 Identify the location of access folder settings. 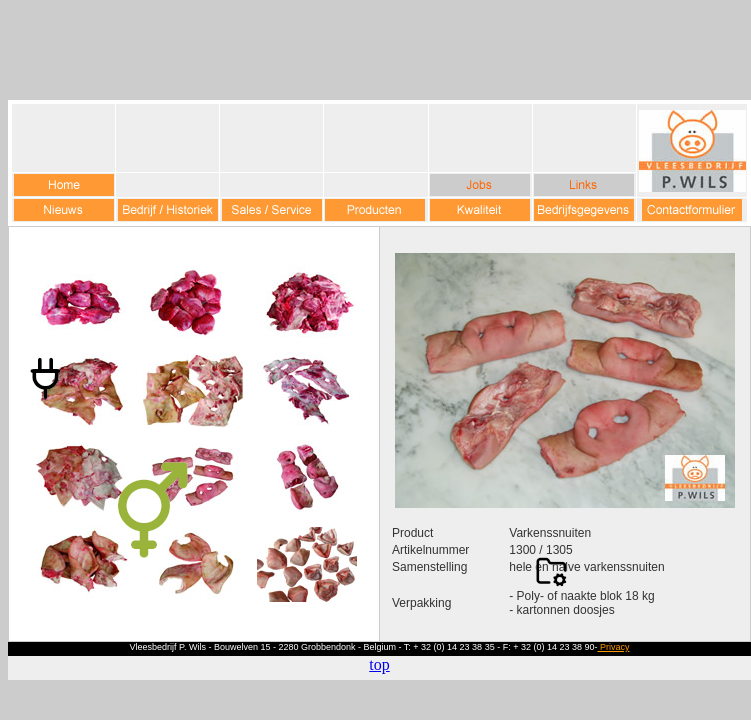
(551, 571).